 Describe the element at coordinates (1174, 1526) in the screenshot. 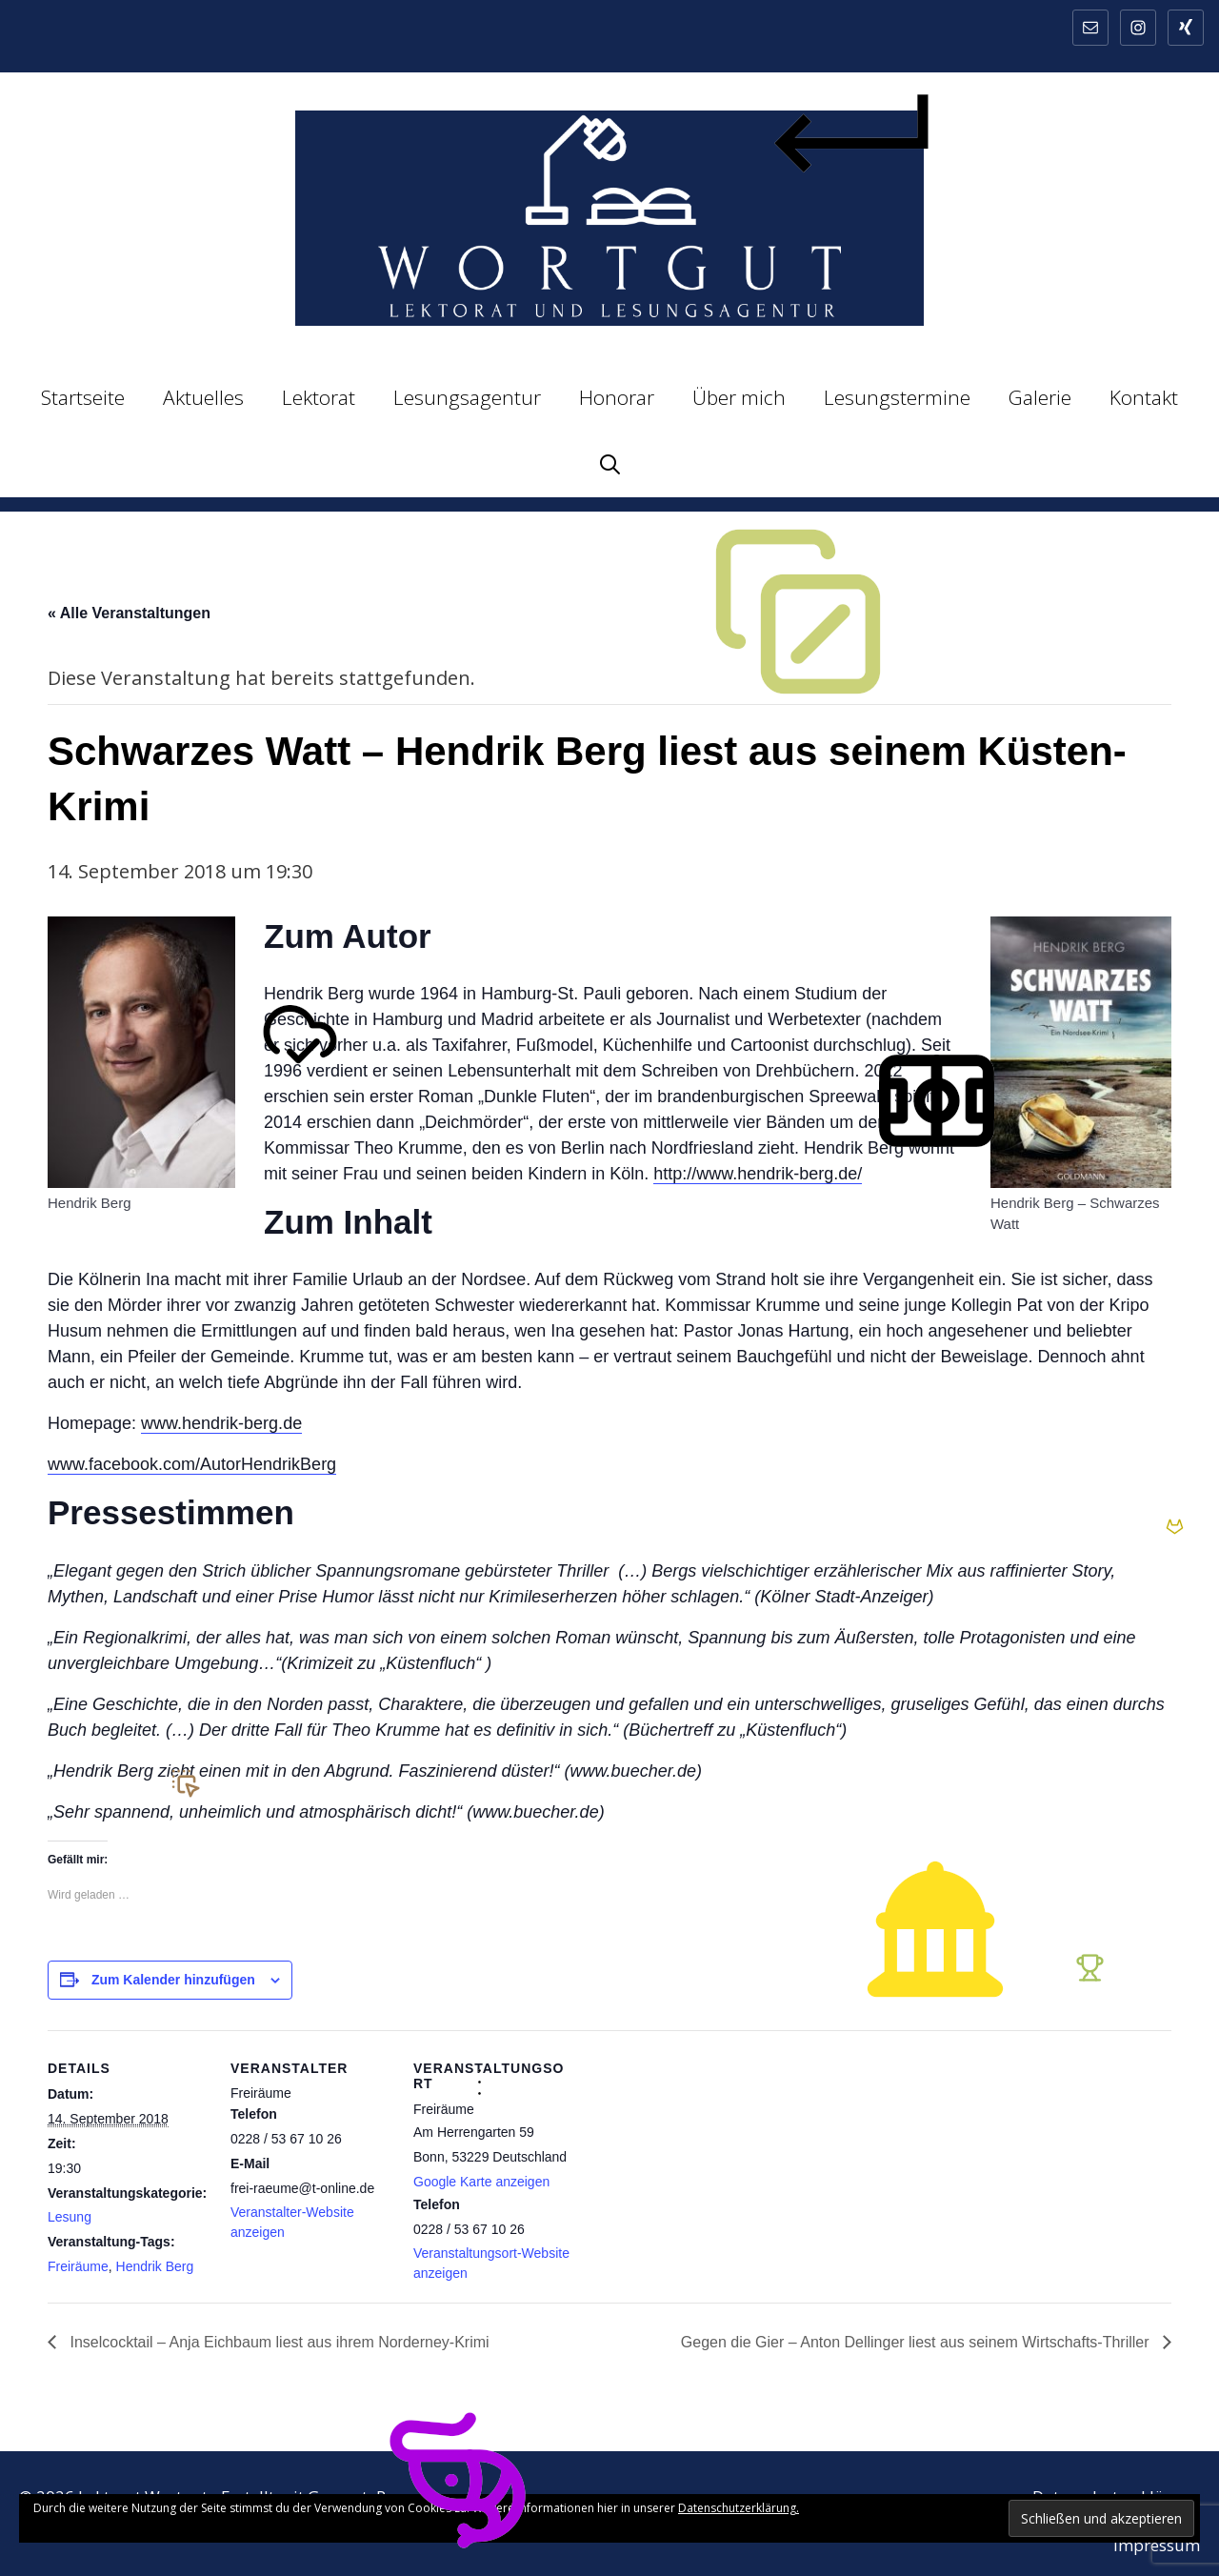

I see `open GitLab repository` at that location.